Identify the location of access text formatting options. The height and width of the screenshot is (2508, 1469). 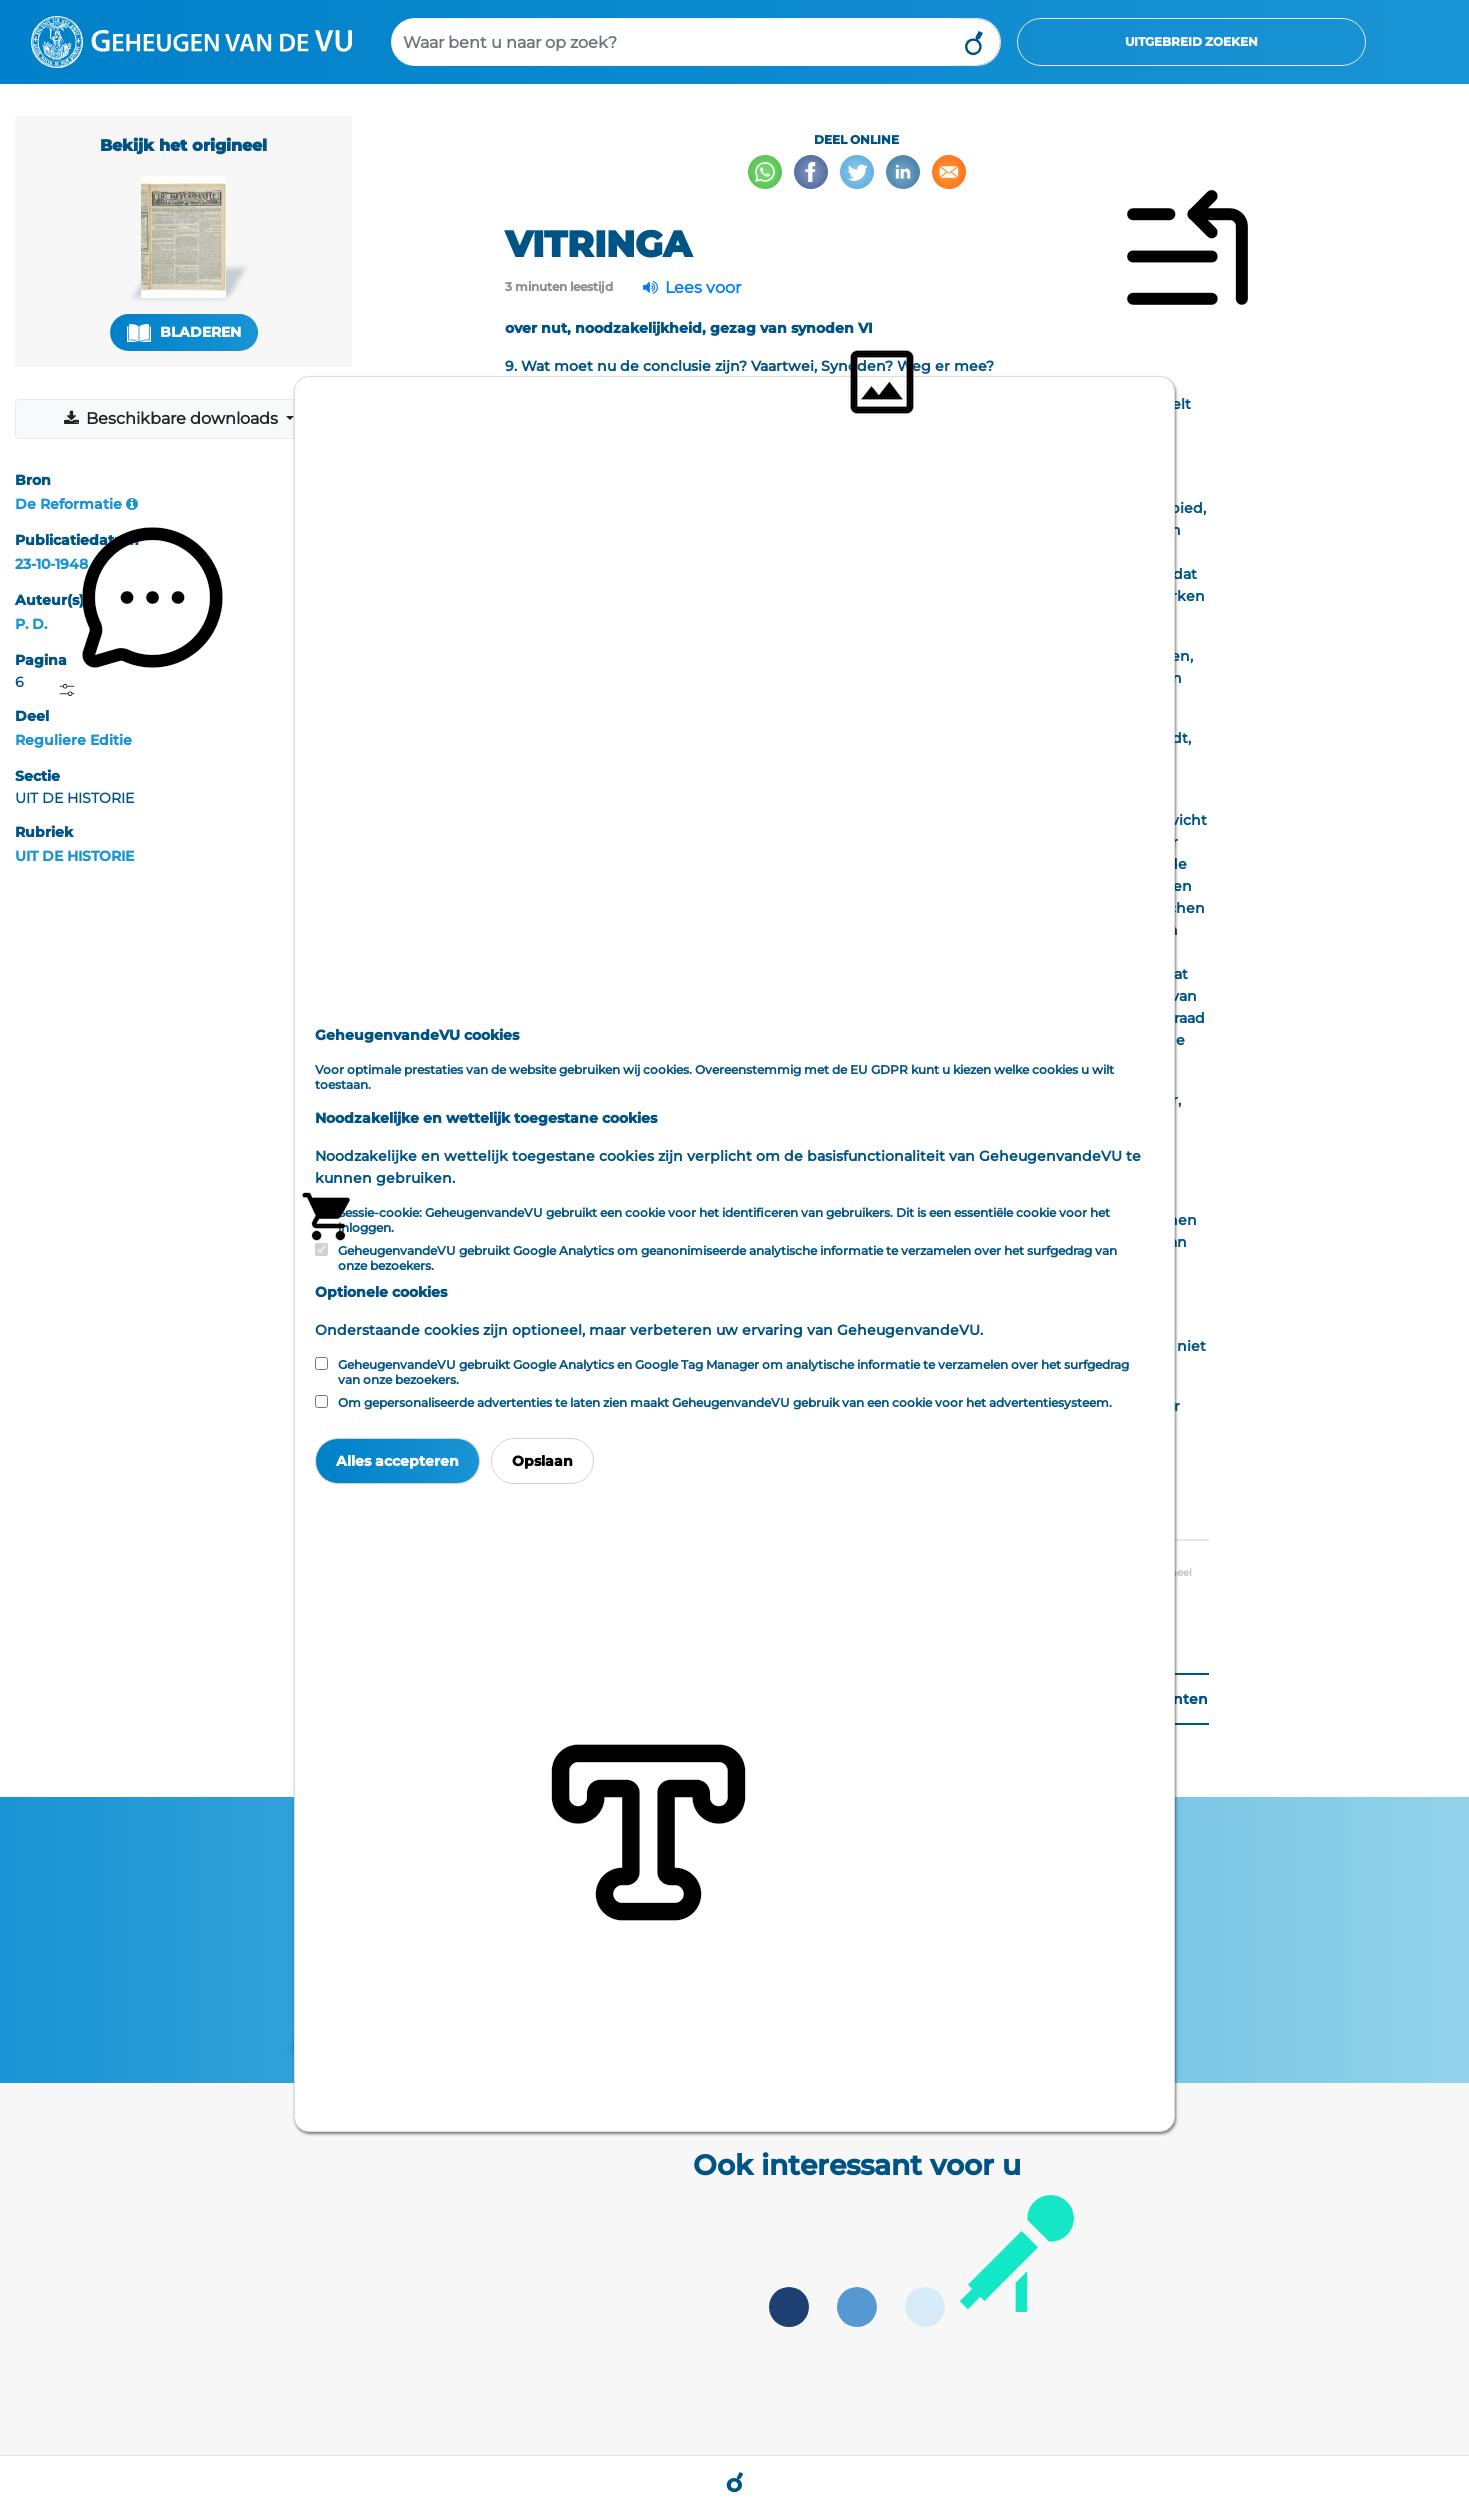
(648, 1832).